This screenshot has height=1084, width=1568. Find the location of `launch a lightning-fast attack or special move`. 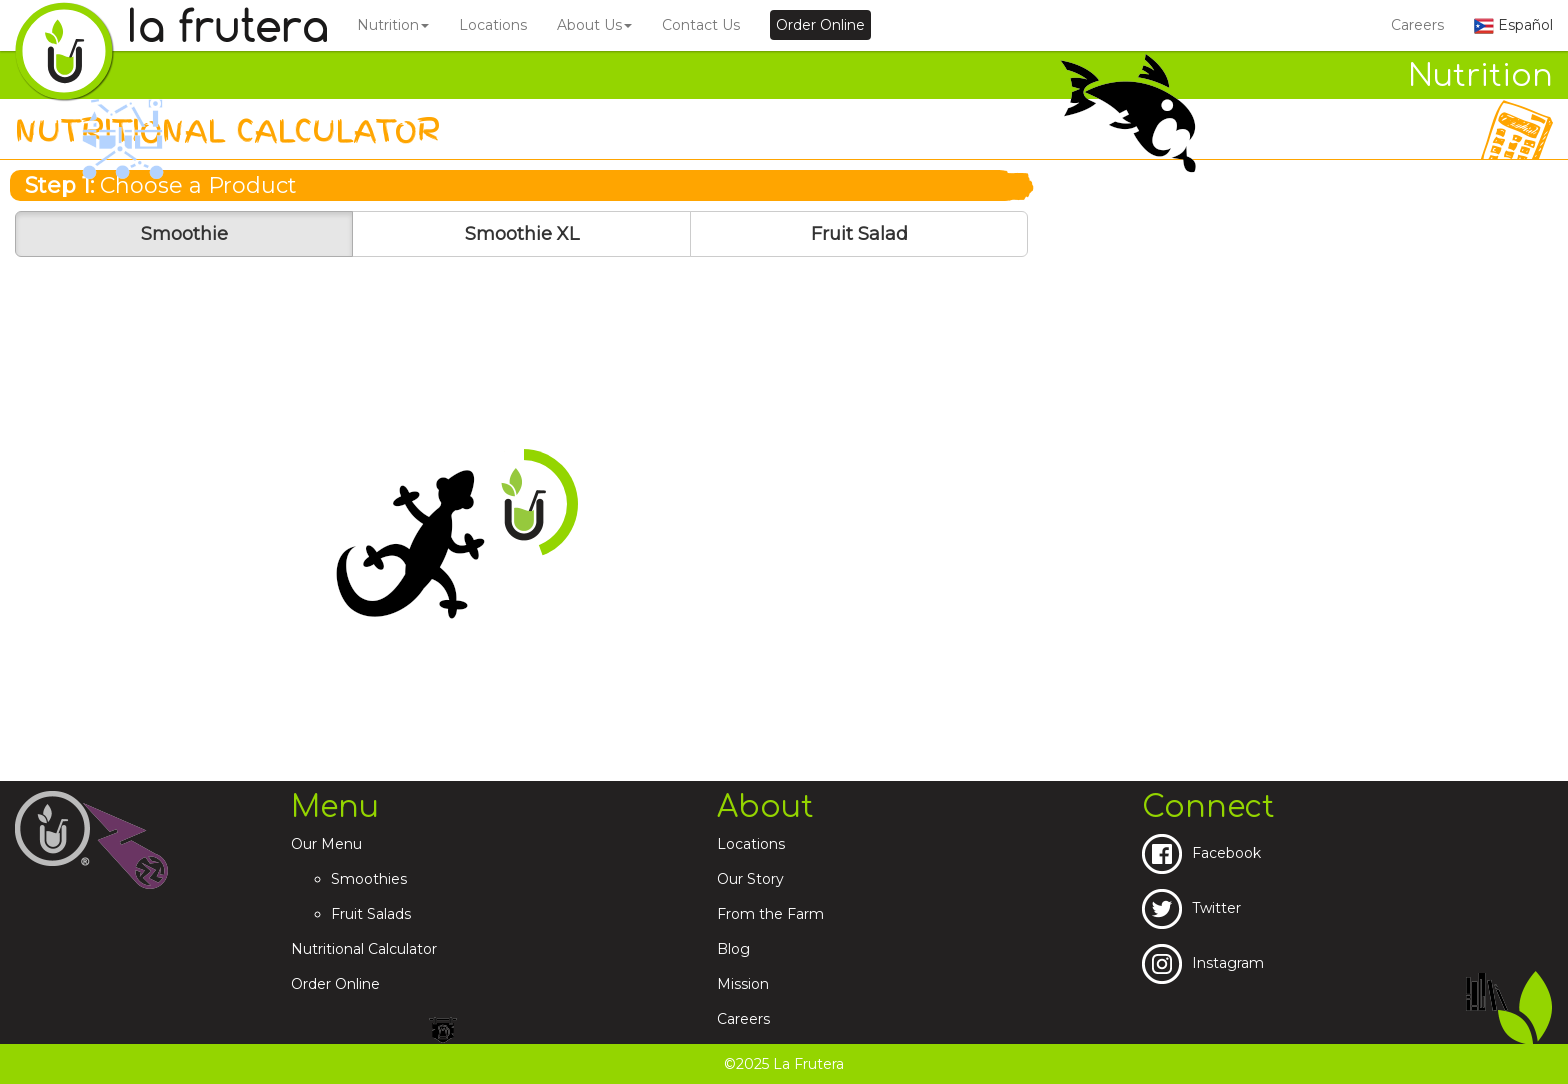

launch a lightning-fast attack or special move is located at coordinates (125, 846).